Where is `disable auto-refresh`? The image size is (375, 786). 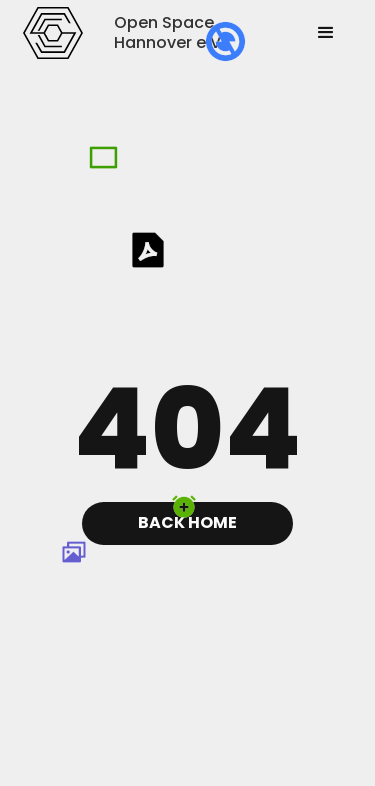 disable auto-refresh is located at coordinates (225, 41).